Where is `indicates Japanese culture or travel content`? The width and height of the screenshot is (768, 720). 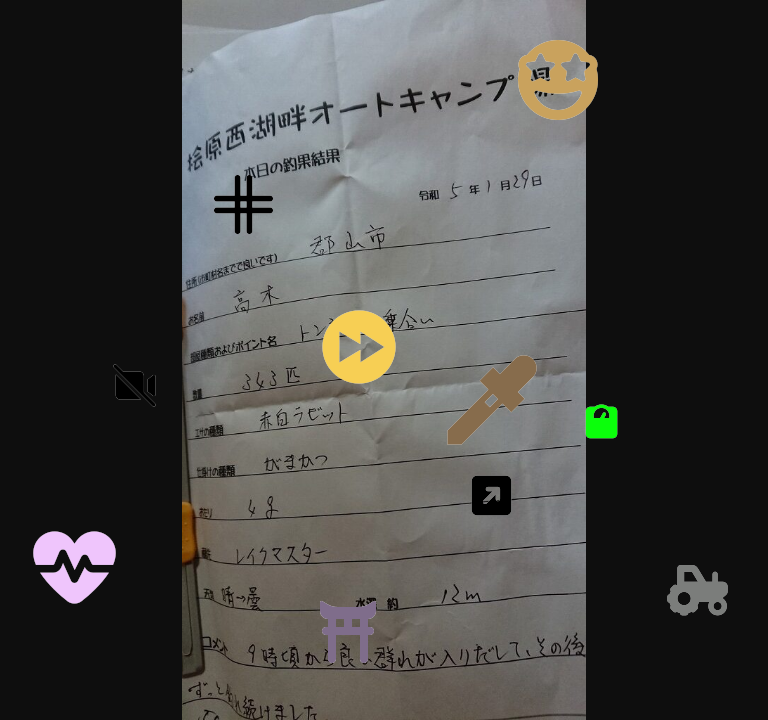 indicates Japanese culture or travel content is located at coordinates (348, 631).